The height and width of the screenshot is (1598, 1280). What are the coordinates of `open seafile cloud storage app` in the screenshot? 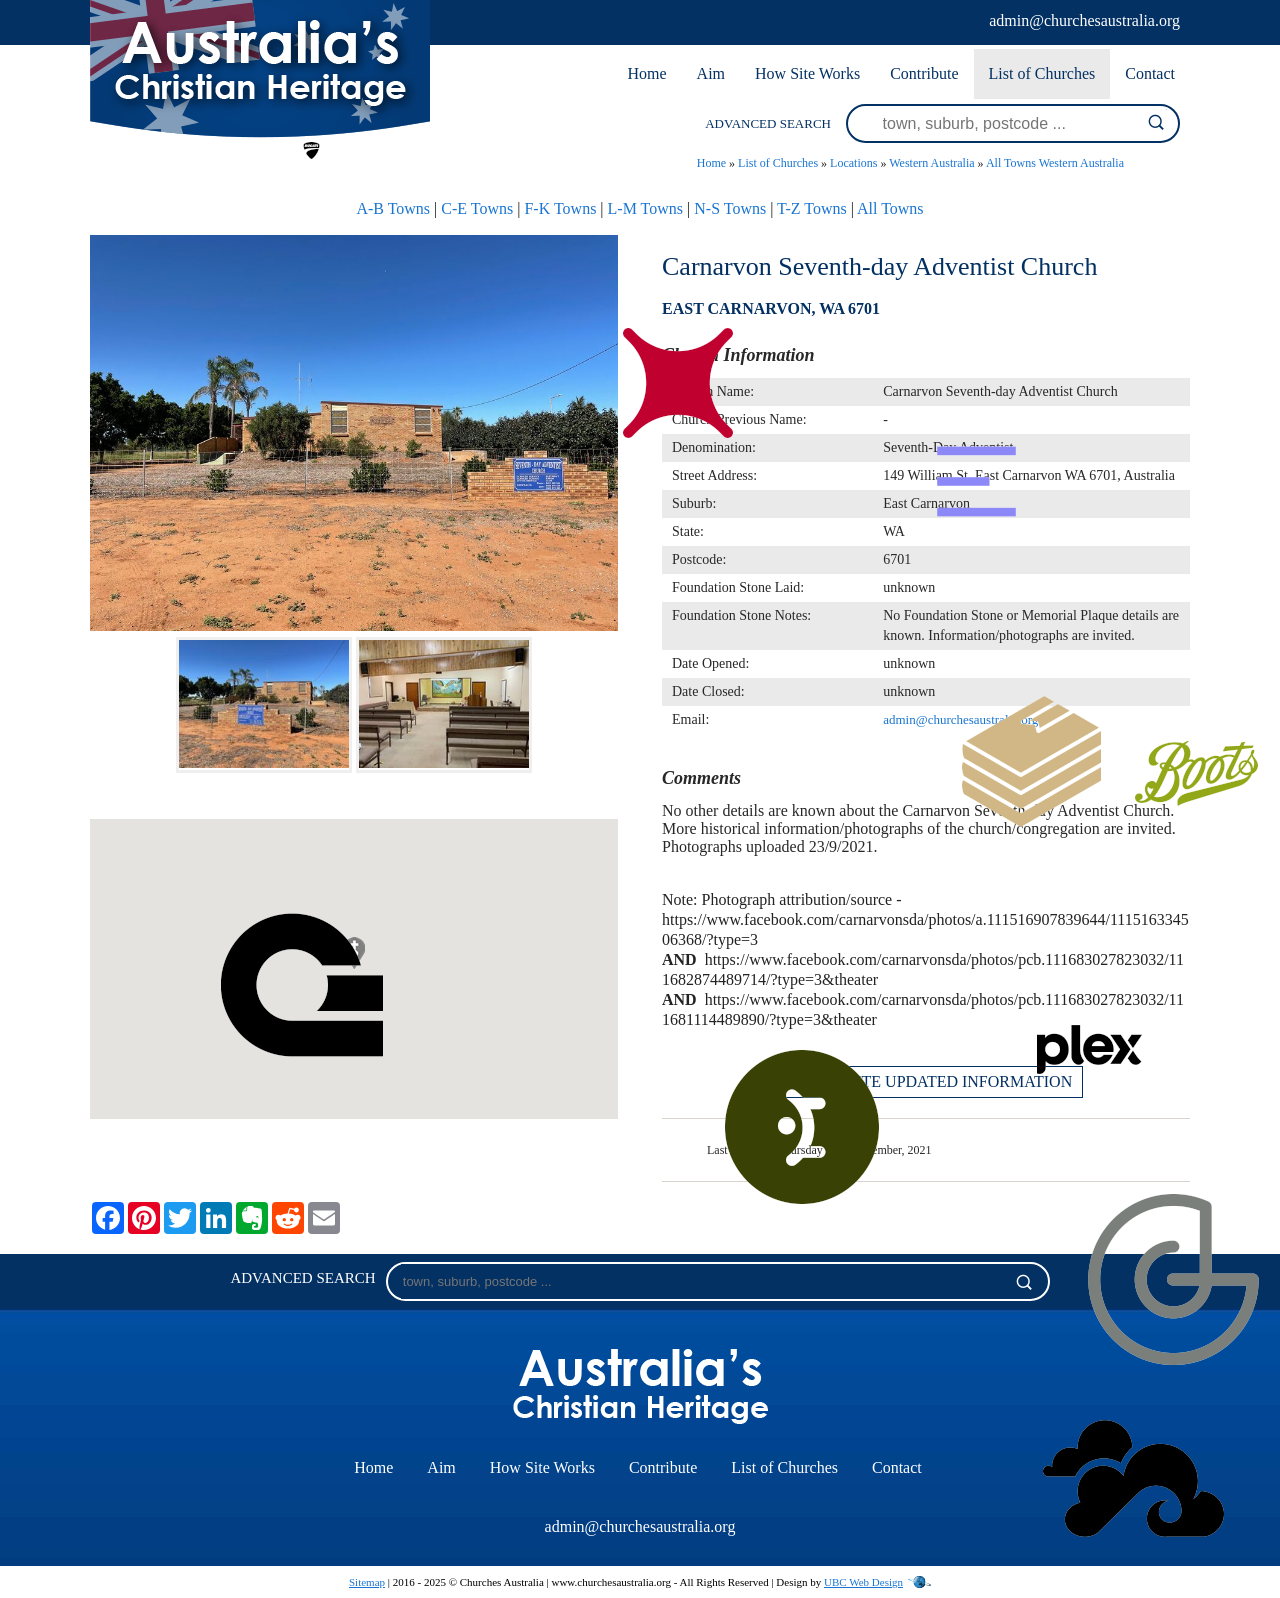 It's located at (1133, 1478).